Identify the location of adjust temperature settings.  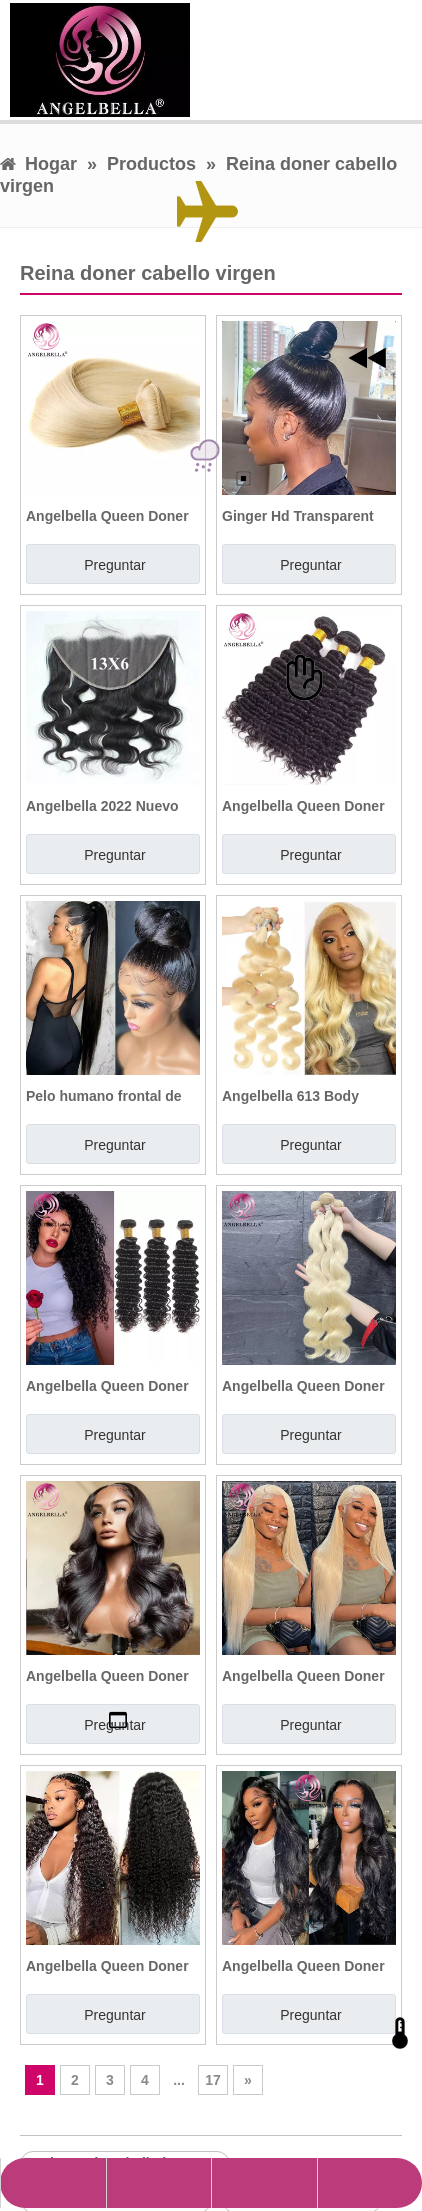
(400, 2033).